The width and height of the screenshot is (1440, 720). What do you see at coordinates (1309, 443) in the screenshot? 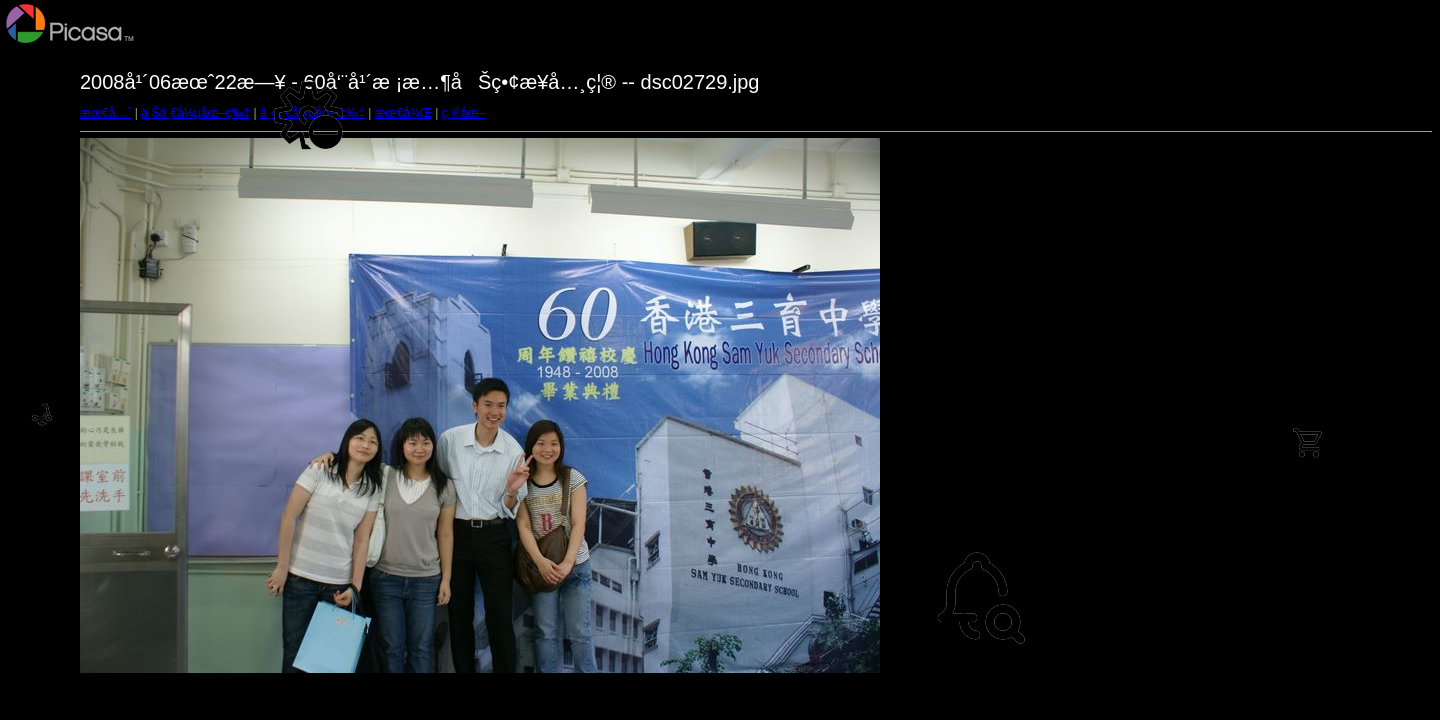
I see `view nearby grocery stores` at bounding box center [1309, 443].